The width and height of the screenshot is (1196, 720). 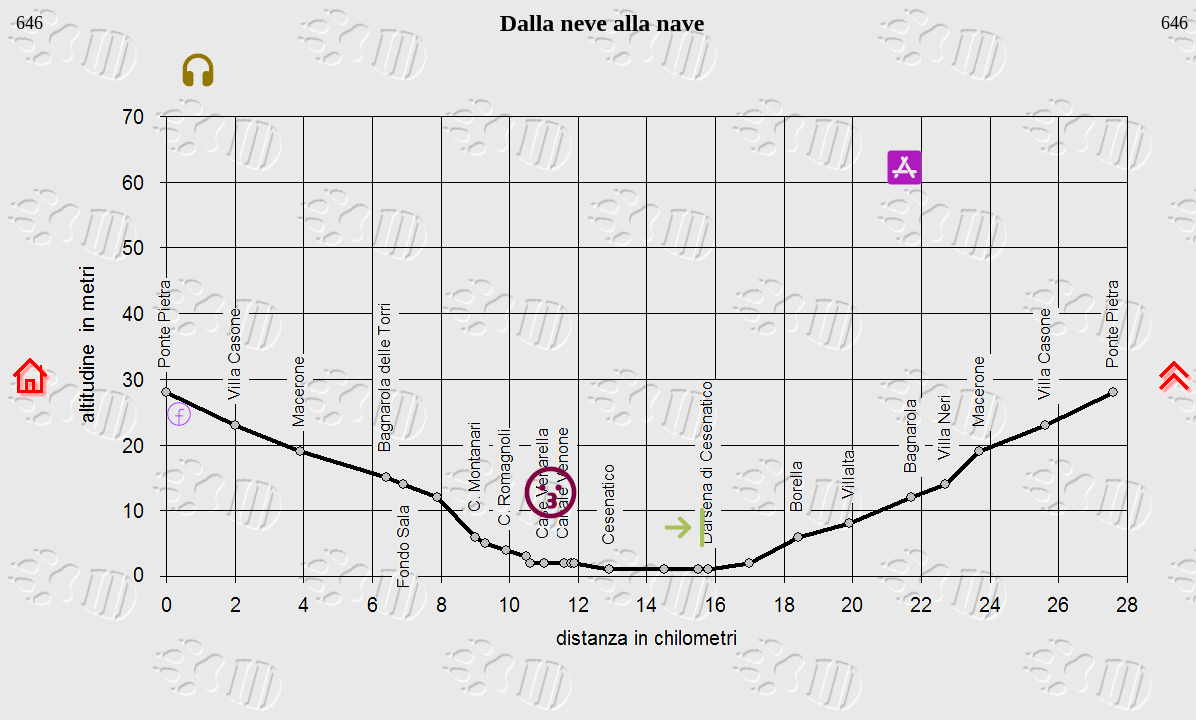 I want to click on open Facebook app, so click(x=179, y=414).